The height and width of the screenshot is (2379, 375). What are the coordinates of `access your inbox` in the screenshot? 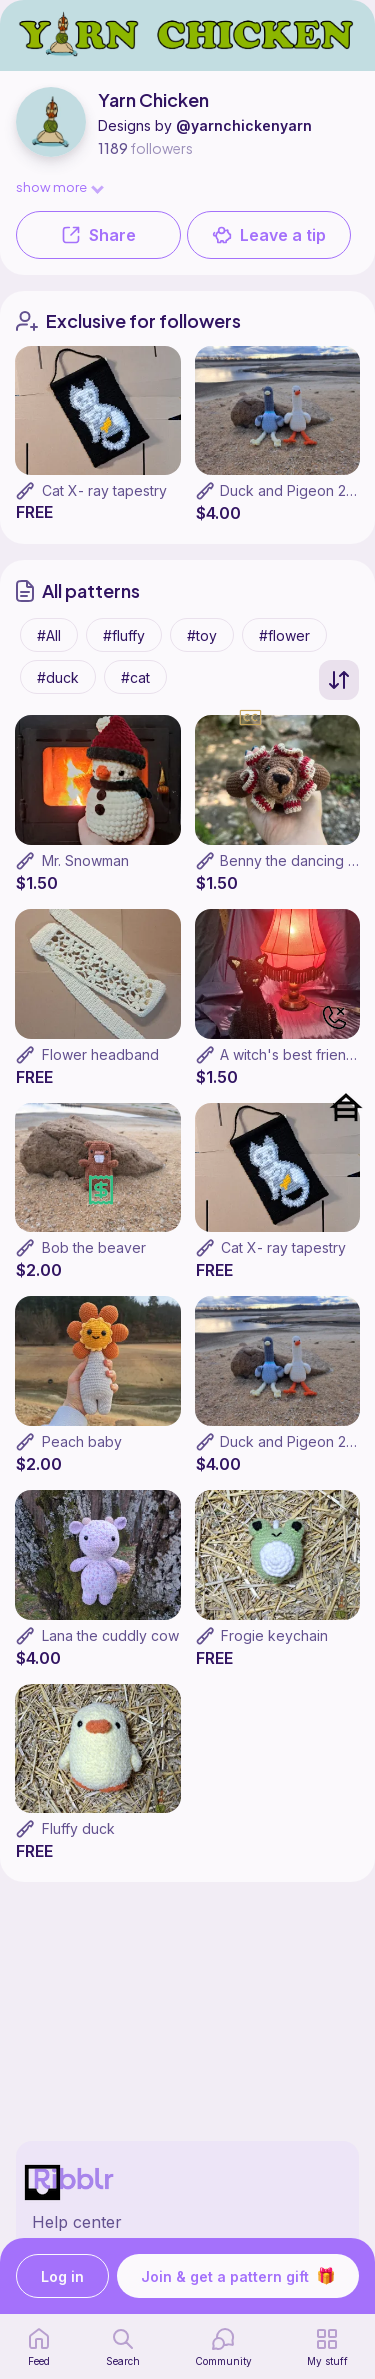 It's located at (42, 2182).